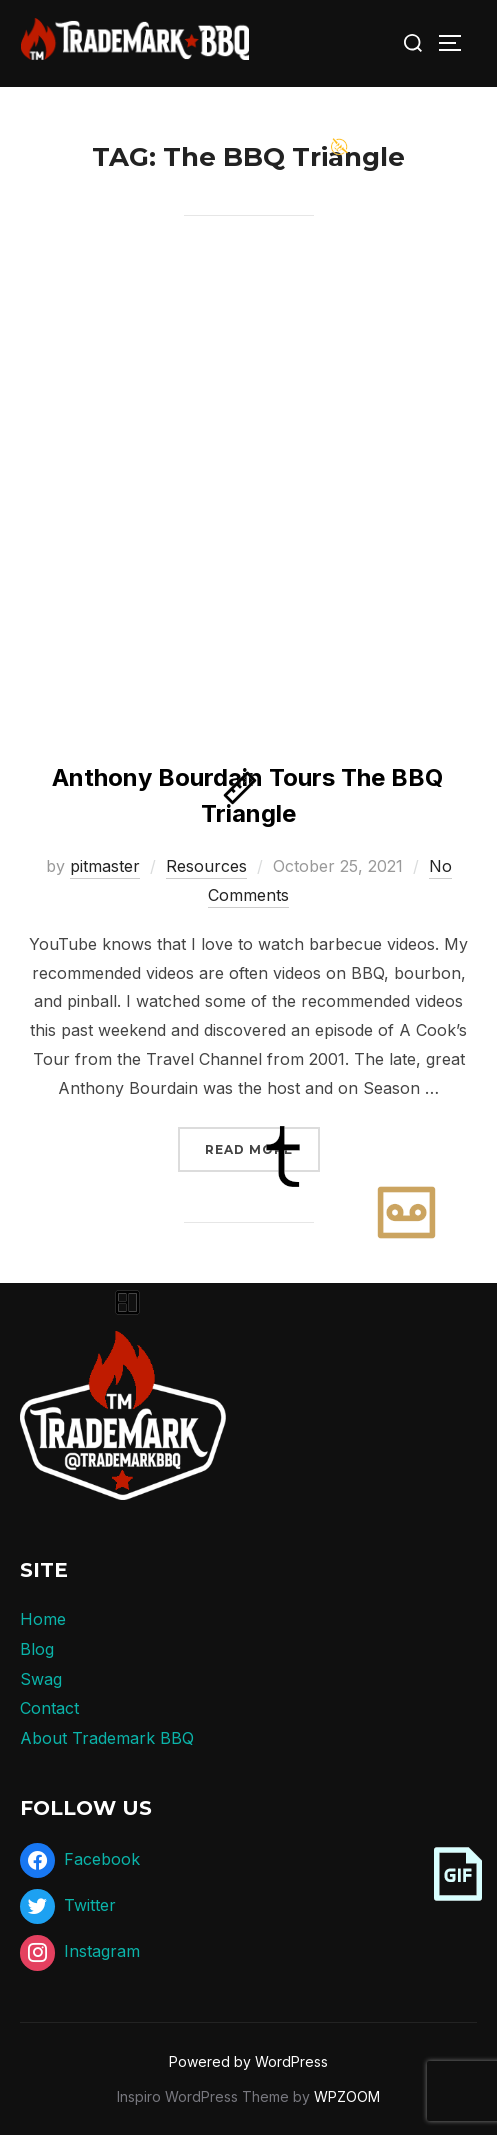 This screenshot has height=2135, width=497. I want to click on access measurement or sizing tools, so click(240, 787).